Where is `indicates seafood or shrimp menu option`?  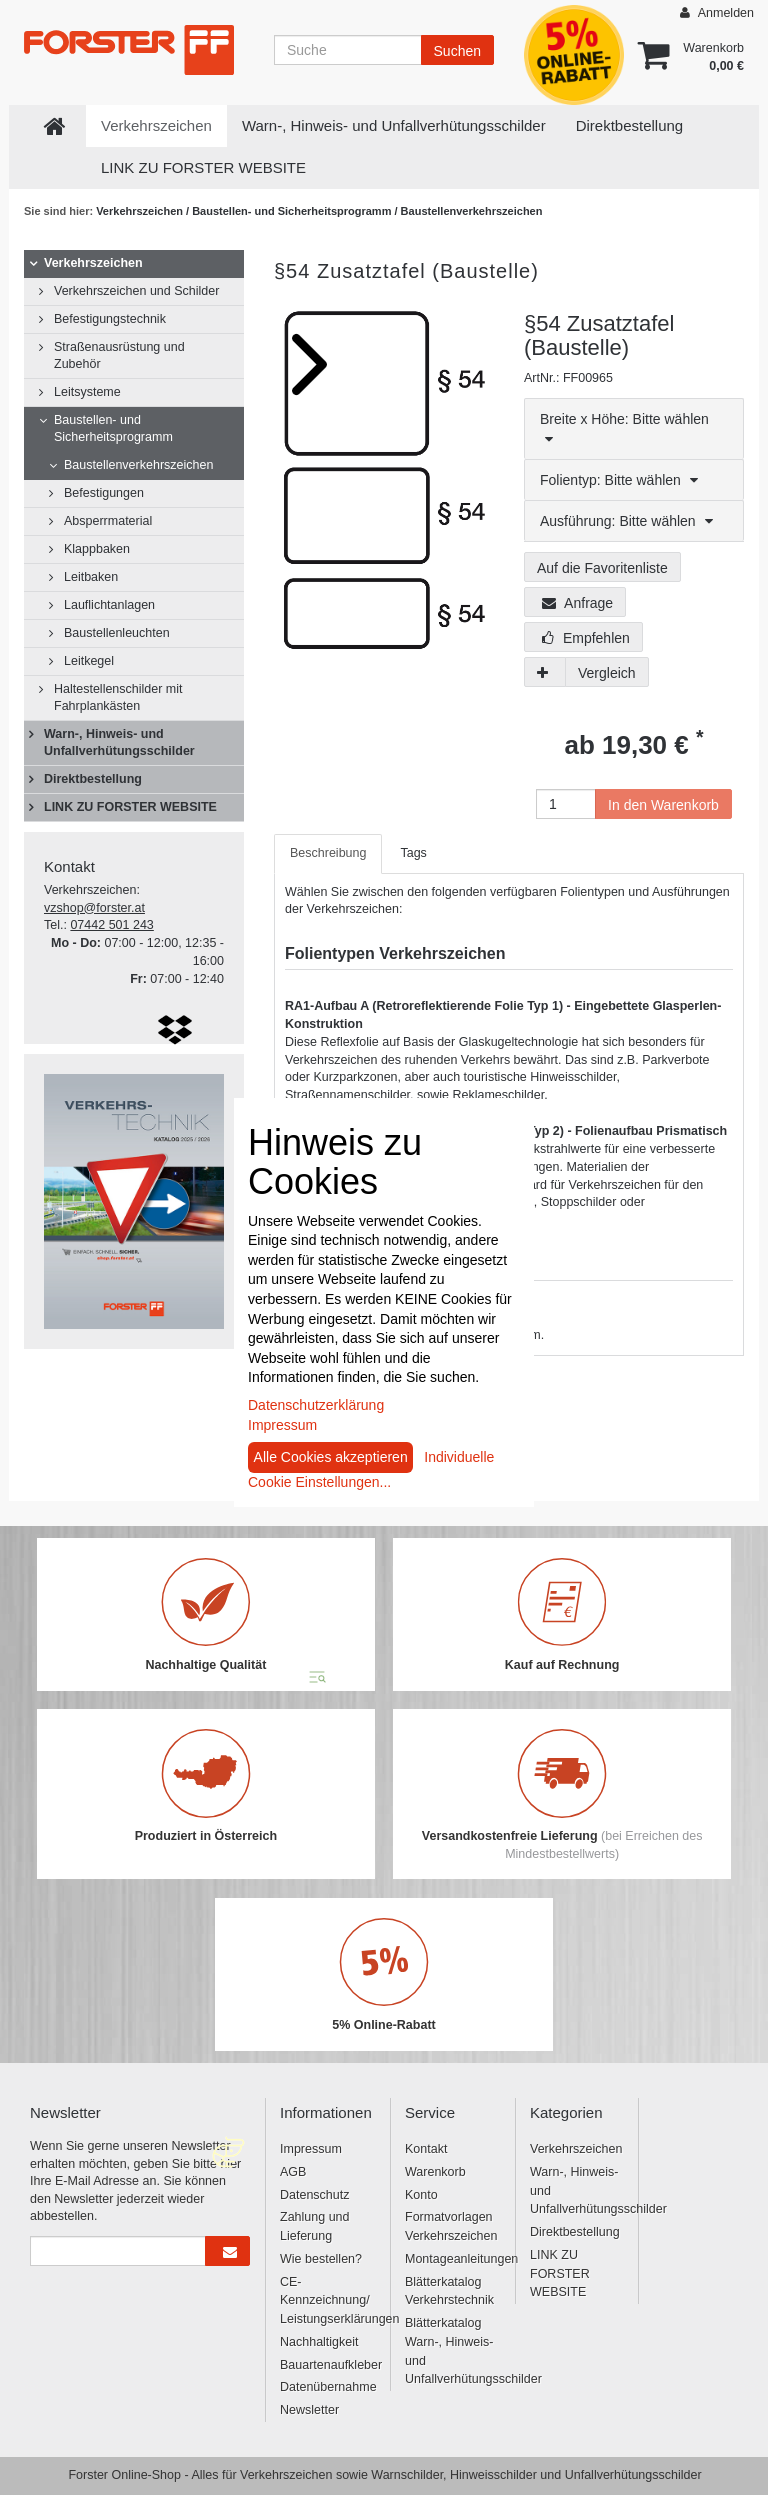
indicates seafood or shrimp menu option is located at coordinates (228, 2152).